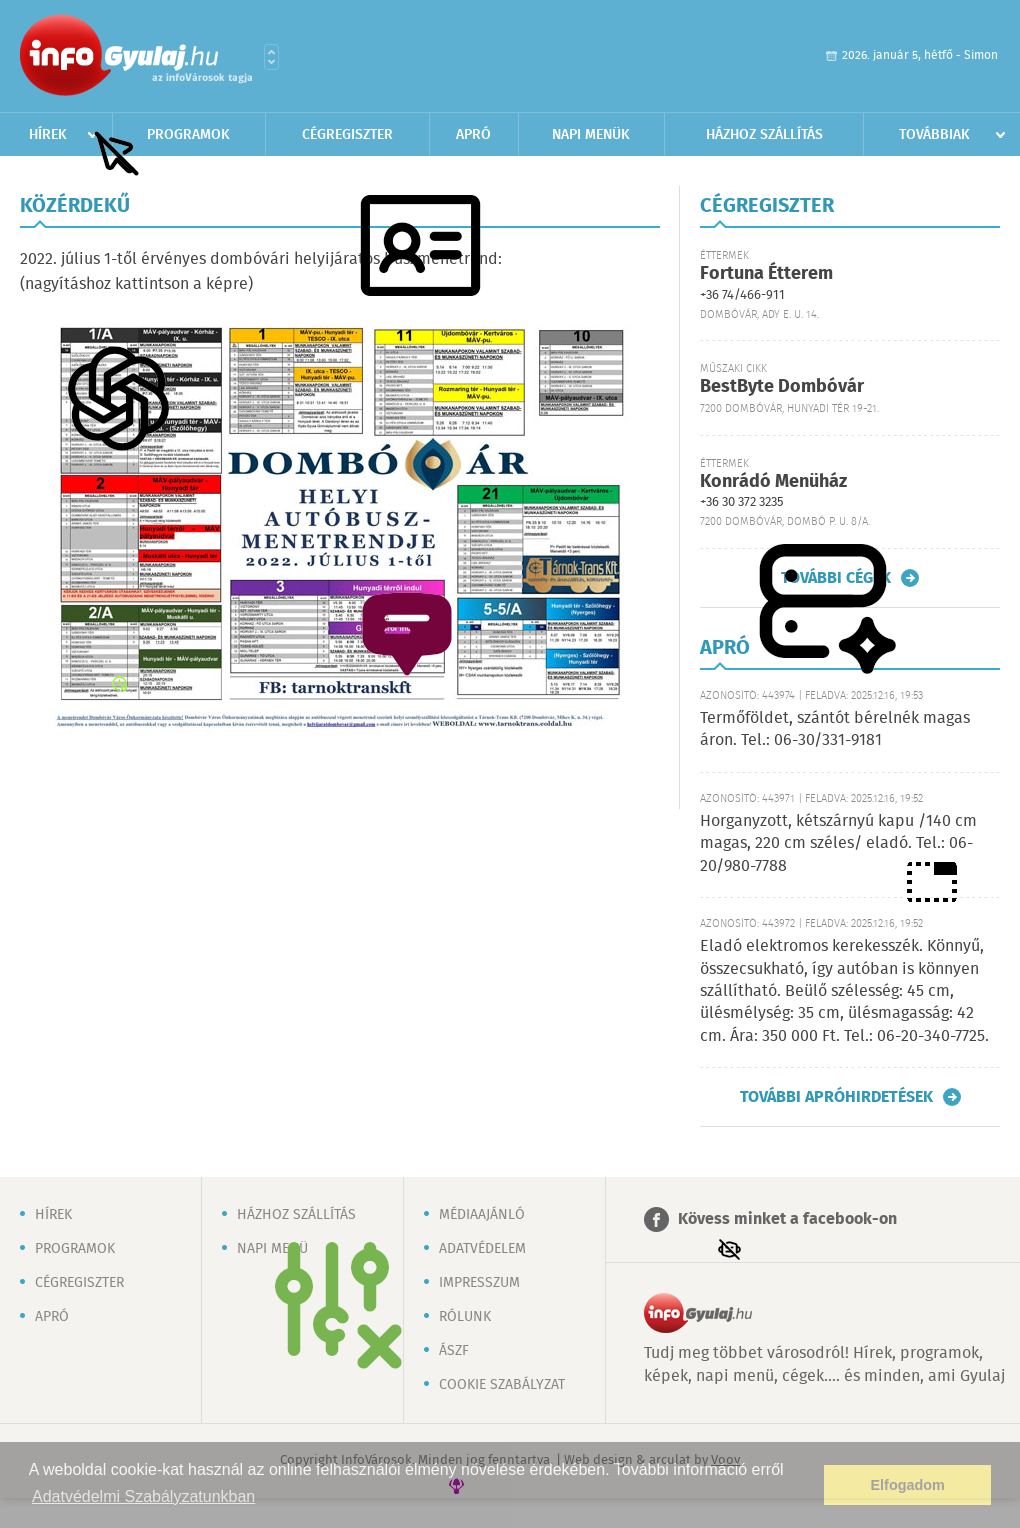 This screenshot has height=1528, width=1020. I want to click on view profile or account information, so click(420, 245).